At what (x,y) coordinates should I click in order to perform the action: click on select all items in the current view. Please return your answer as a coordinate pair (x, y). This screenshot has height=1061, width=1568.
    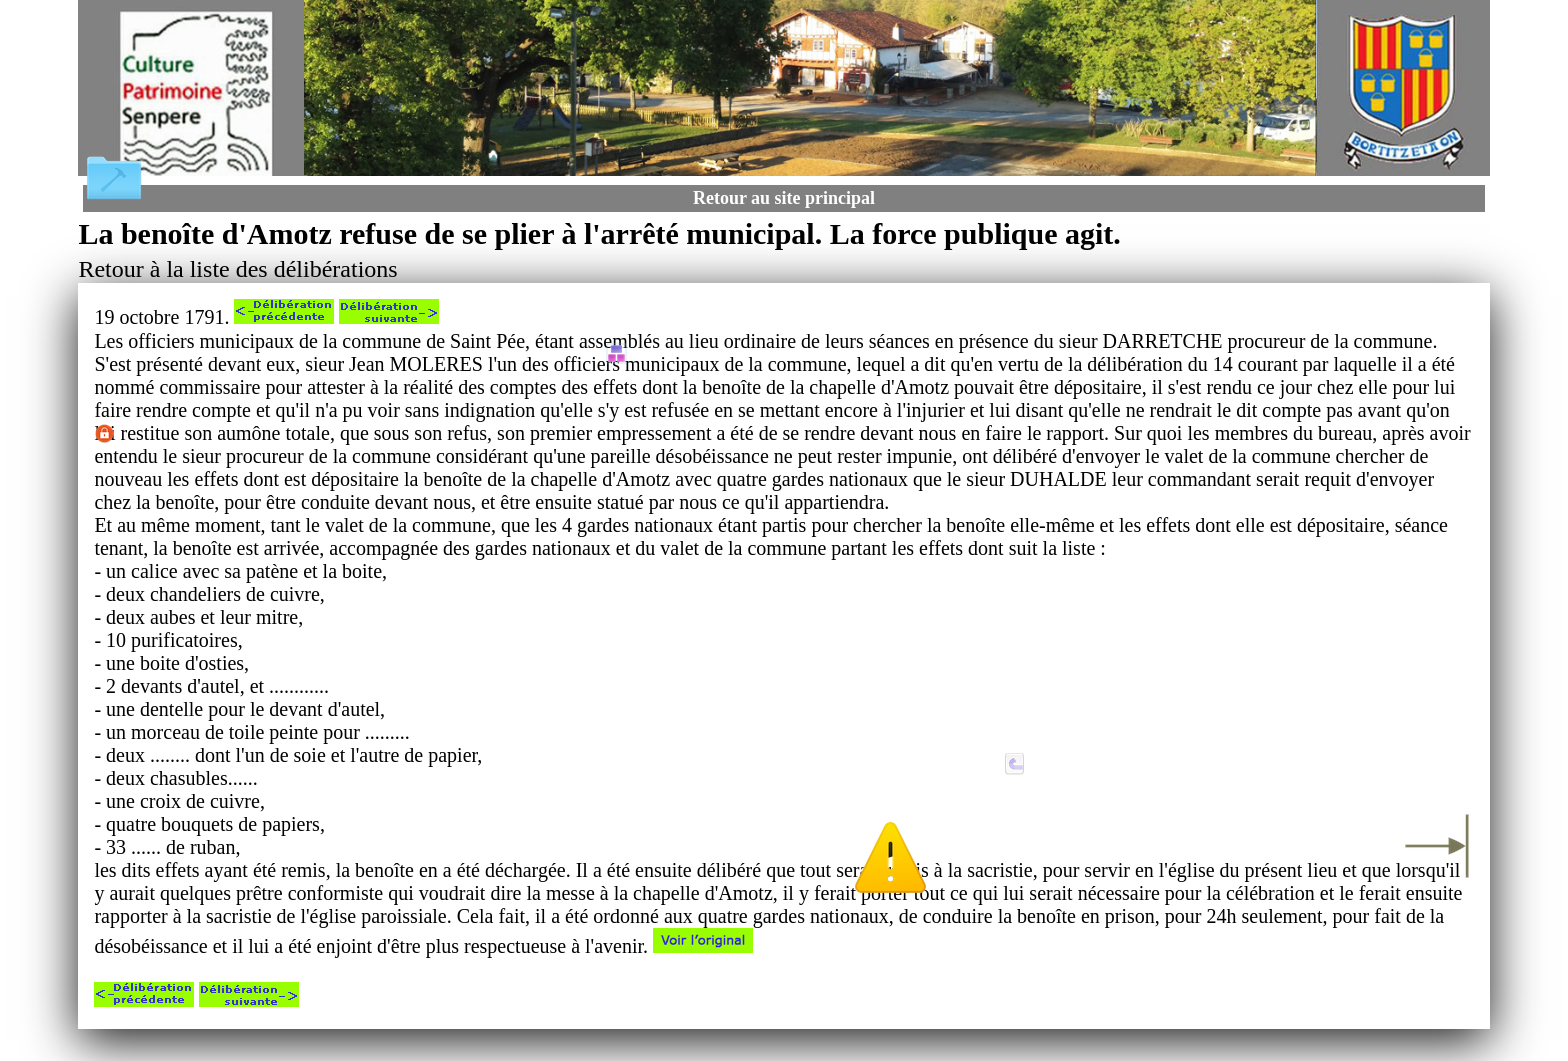
    Looking at the image, I should click on (616, 353).